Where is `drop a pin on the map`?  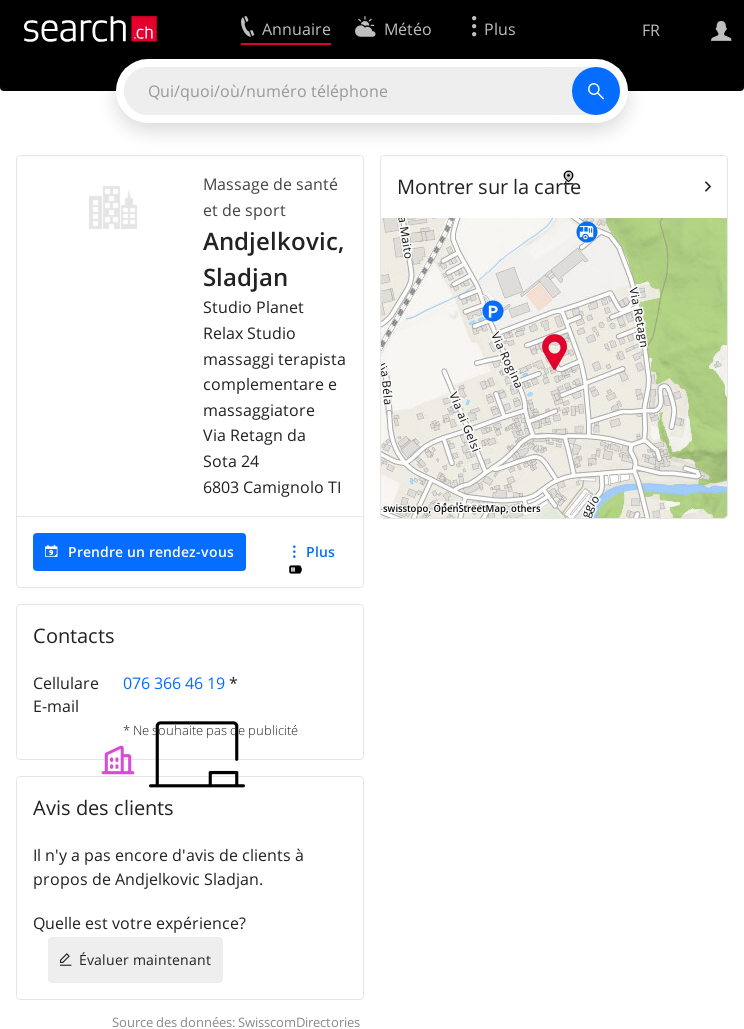
drop a pin on the map is located at coordinates (568, 177).